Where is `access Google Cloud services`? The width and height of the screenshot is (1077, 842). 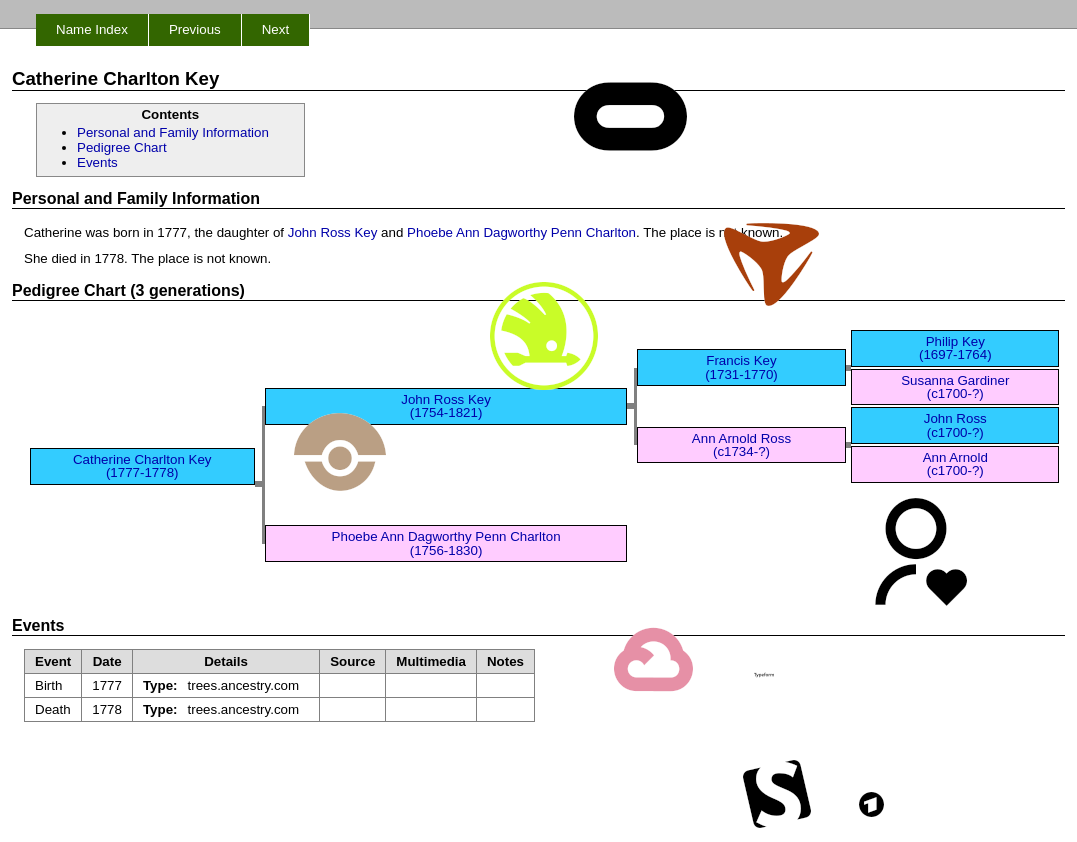 access Google Cloud services is located at coordinates (653, 659).